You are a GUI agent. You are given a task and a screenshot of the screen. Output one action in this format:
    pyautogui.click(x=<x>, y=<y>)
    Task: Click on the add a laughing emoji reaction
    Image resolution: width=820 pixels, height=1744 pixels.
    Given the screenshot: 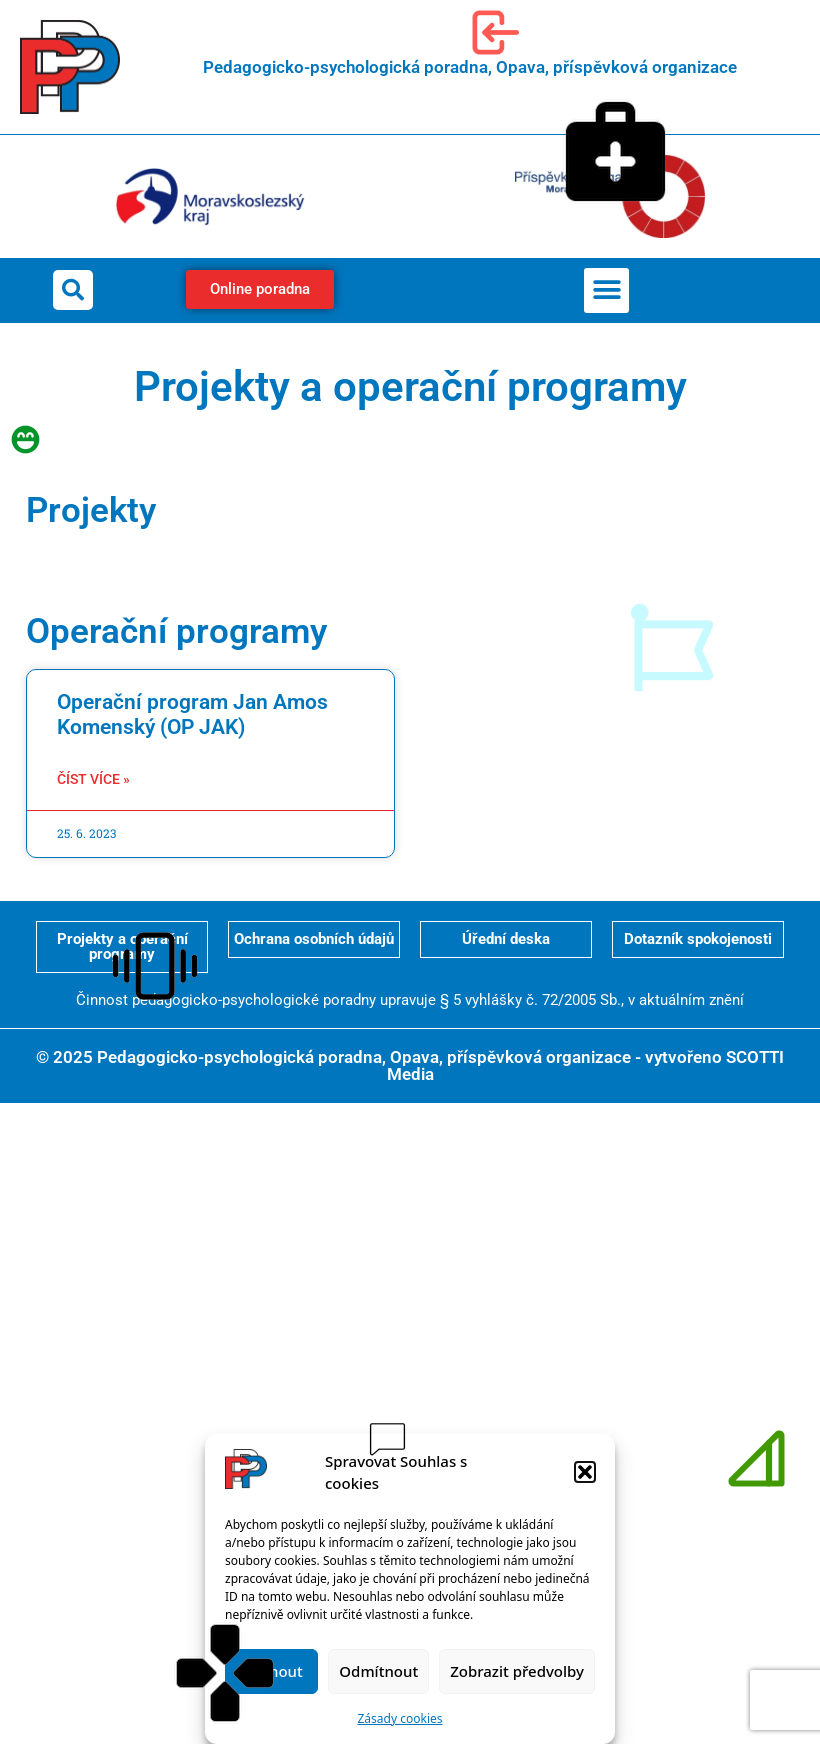 What is the action you would take?
    pyautogui.click(x=25, y=439)
    